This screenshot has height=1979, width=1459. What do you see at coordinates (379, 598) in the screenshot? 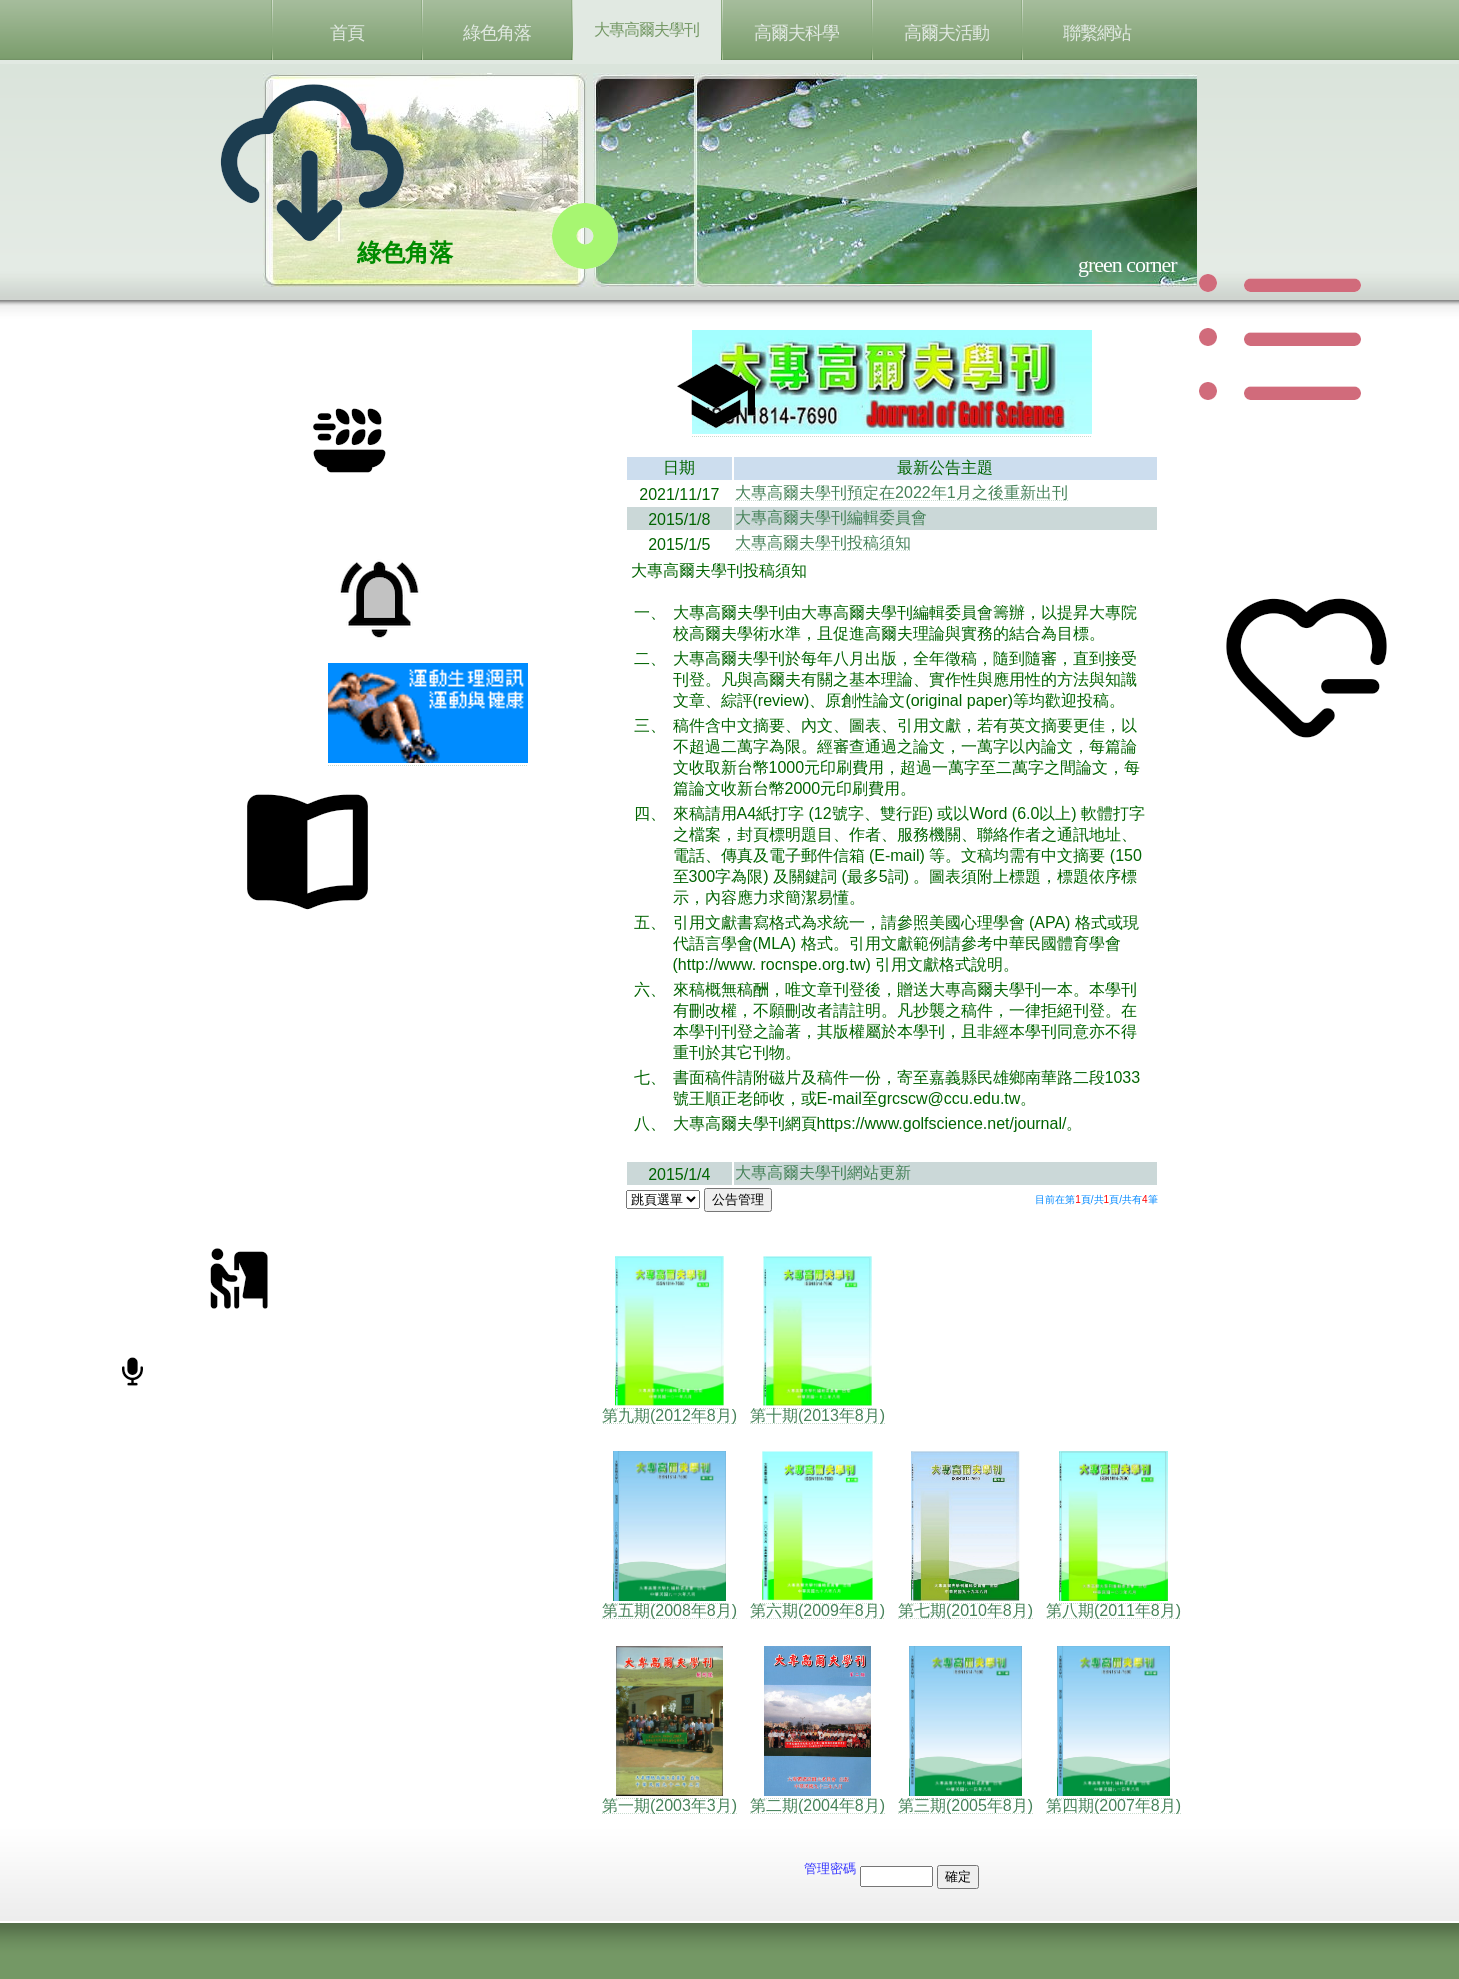
I see `indicates active or incoming notifications` at bounding box center [379, 598].